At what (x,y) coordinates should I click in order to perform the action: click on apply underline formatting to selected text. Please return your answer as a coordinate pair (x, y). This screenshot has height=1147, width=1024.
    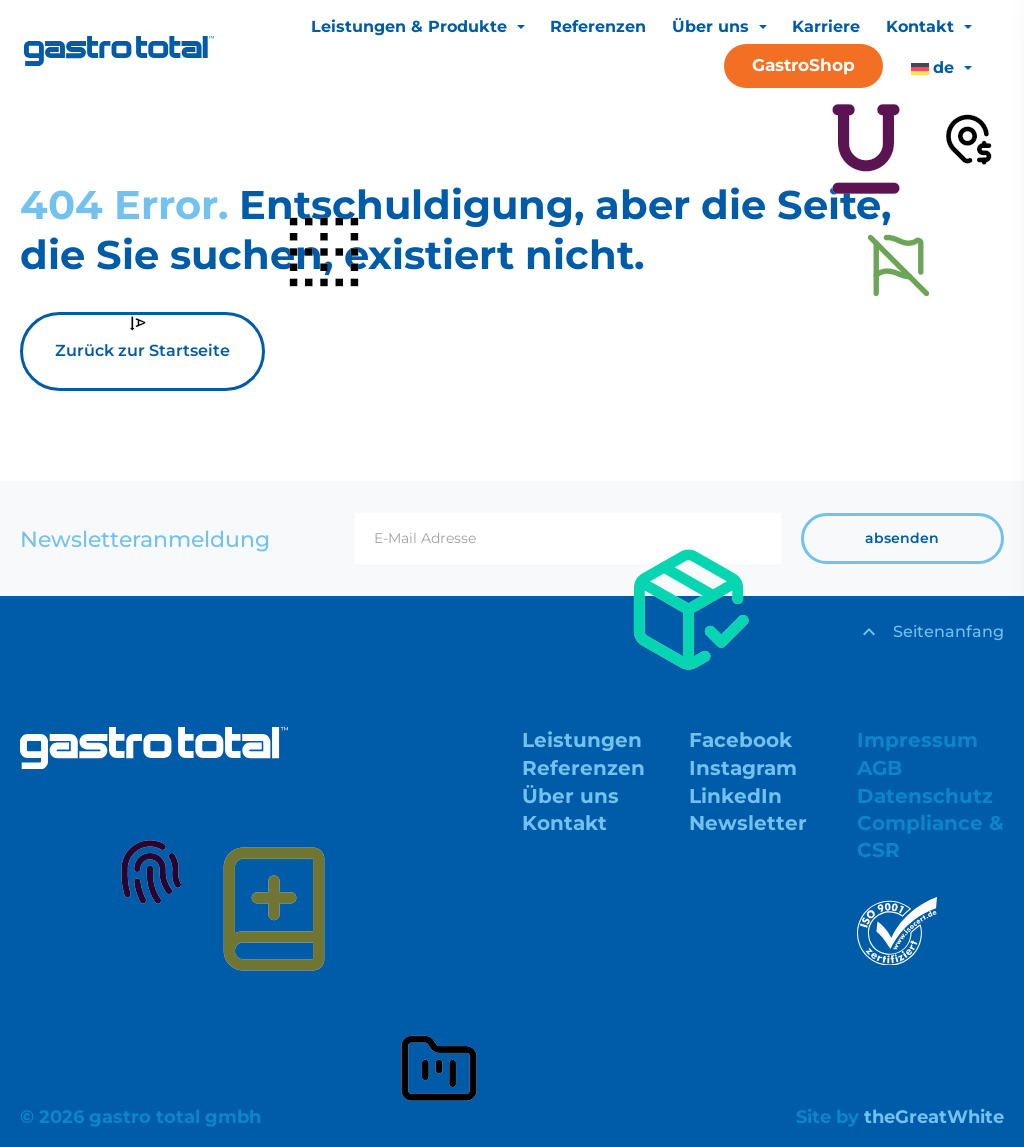
    Looking at the image, I should click on (866, 149).